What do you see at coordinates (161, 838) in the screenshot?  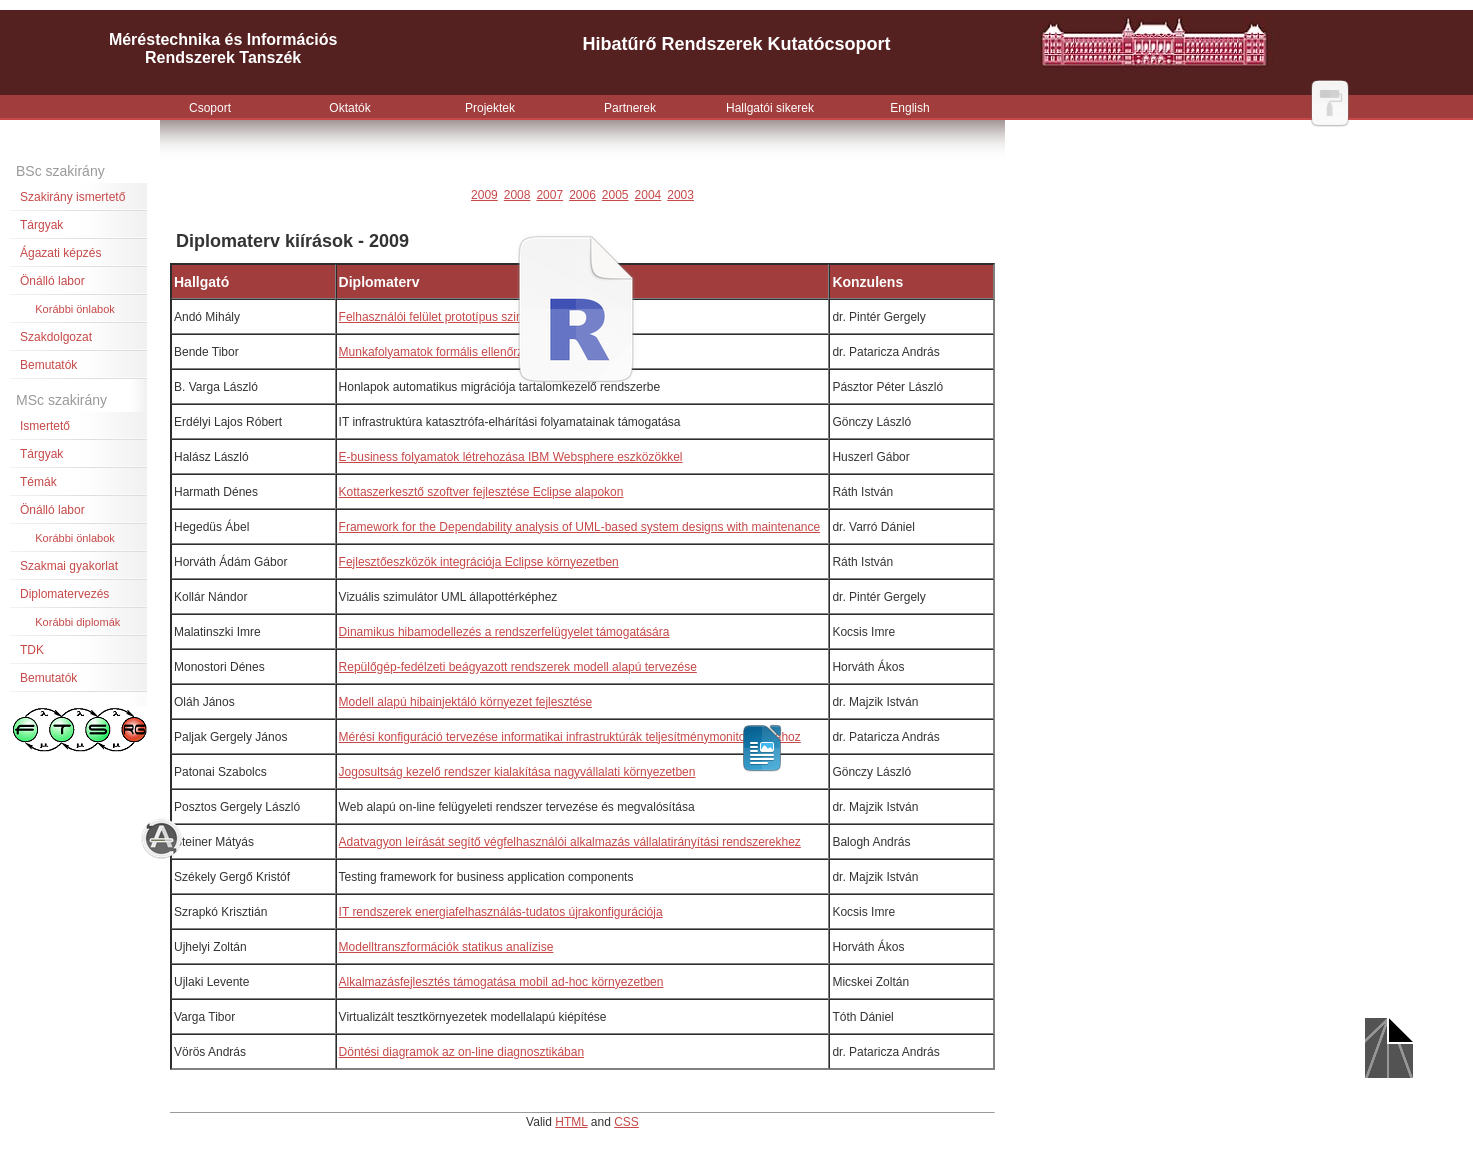 I see `check for available software updates` at bounding box center [161, 838].